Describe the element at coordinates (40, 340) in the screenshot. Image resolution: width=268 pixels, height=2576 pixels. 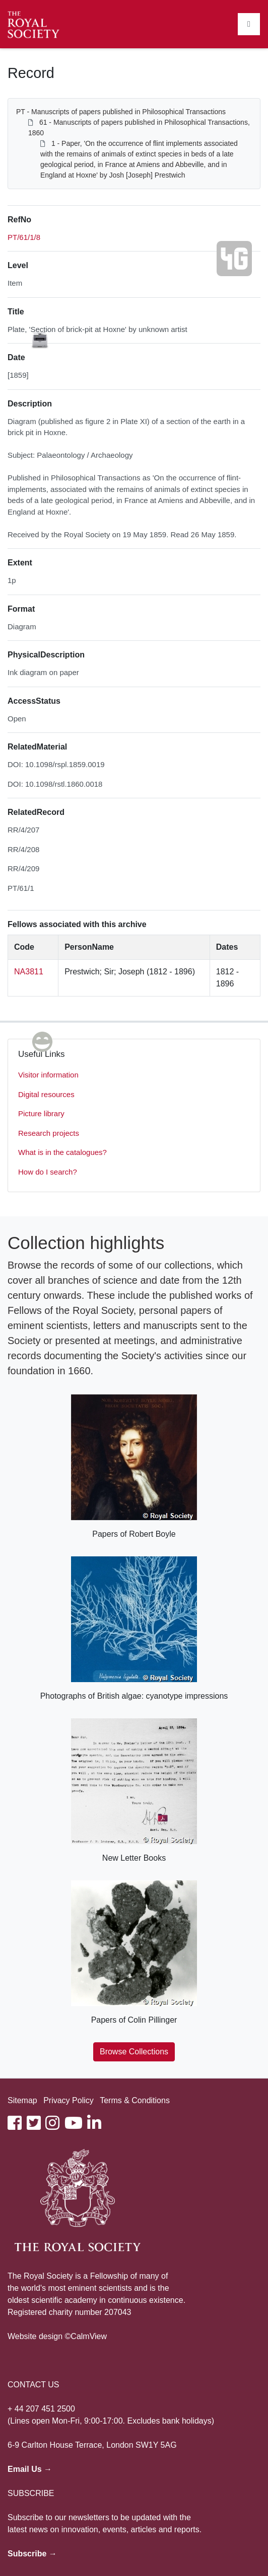
I see `connect to a network printer` at that location.